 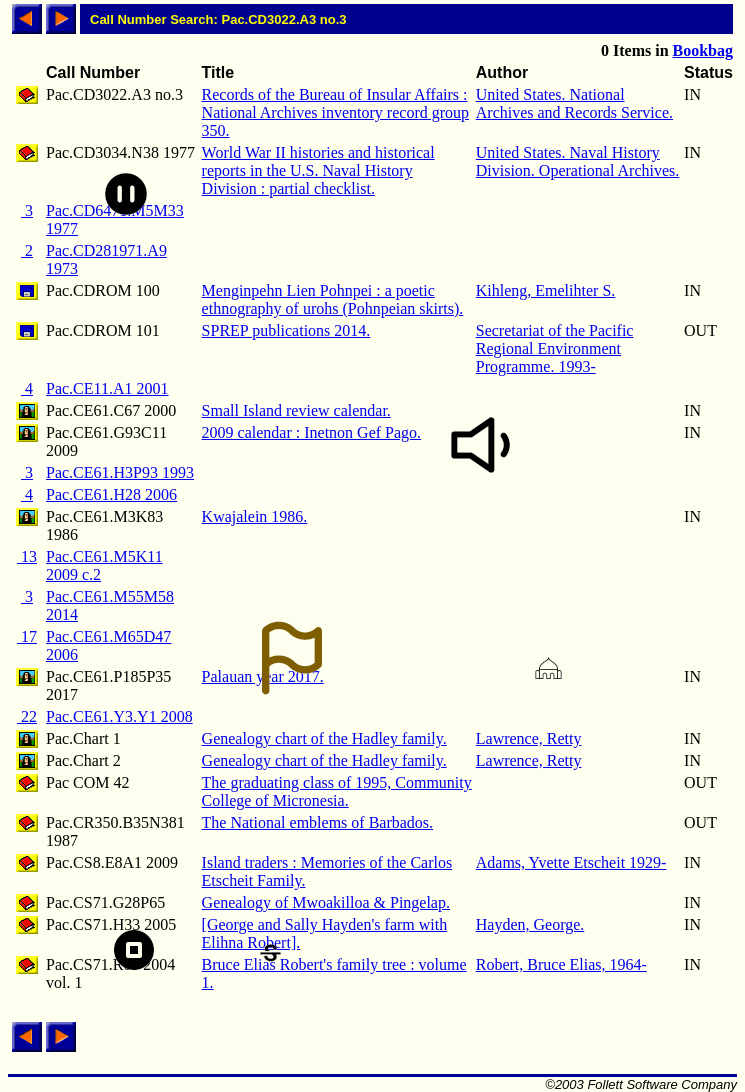 What do you see at coordinates (548, 669) in the screenshot?
I see `find nearby mosques` at bounding box center [548, 669].